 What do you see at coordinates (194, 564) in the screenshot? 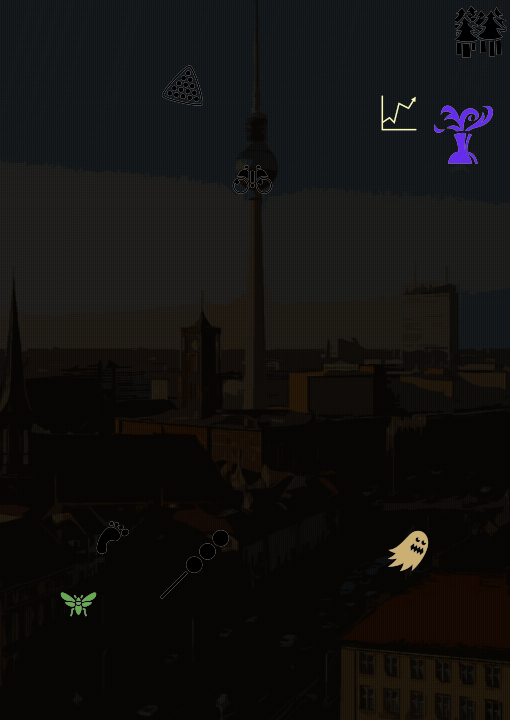
I see `Japanese dango food item in a restaurant or food delivery app` at bounding box center [194, 564].